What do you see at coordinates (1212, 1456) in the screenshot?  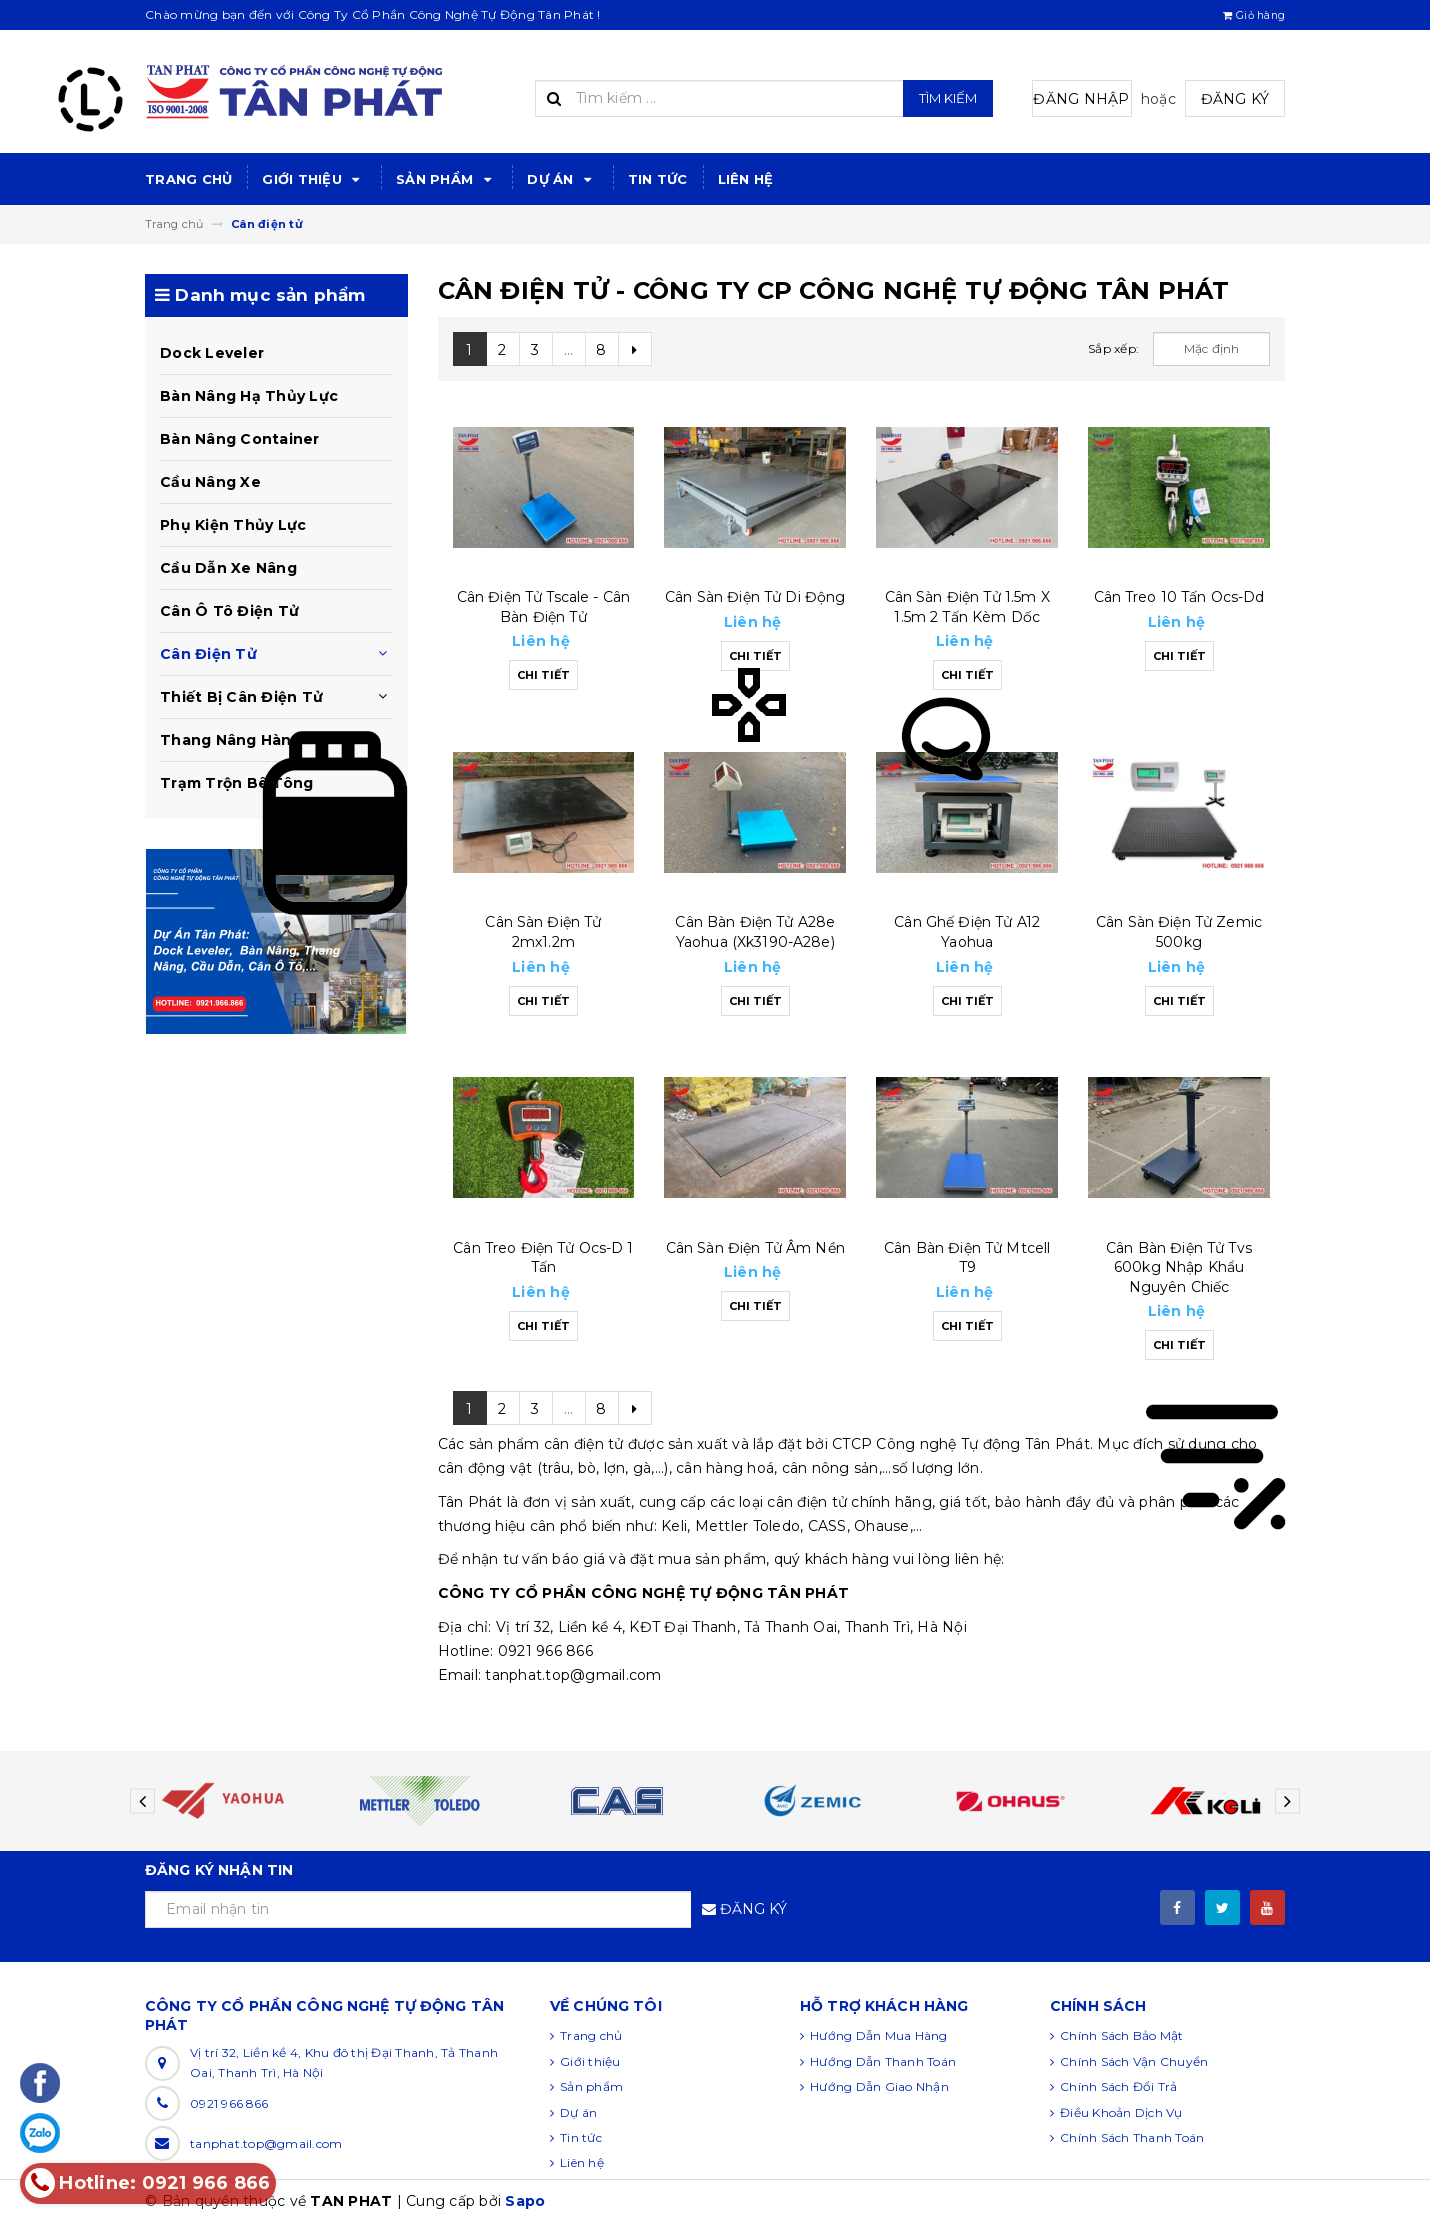 I see `filter items by discount or sale price` at bounding box center [1212, 1456].